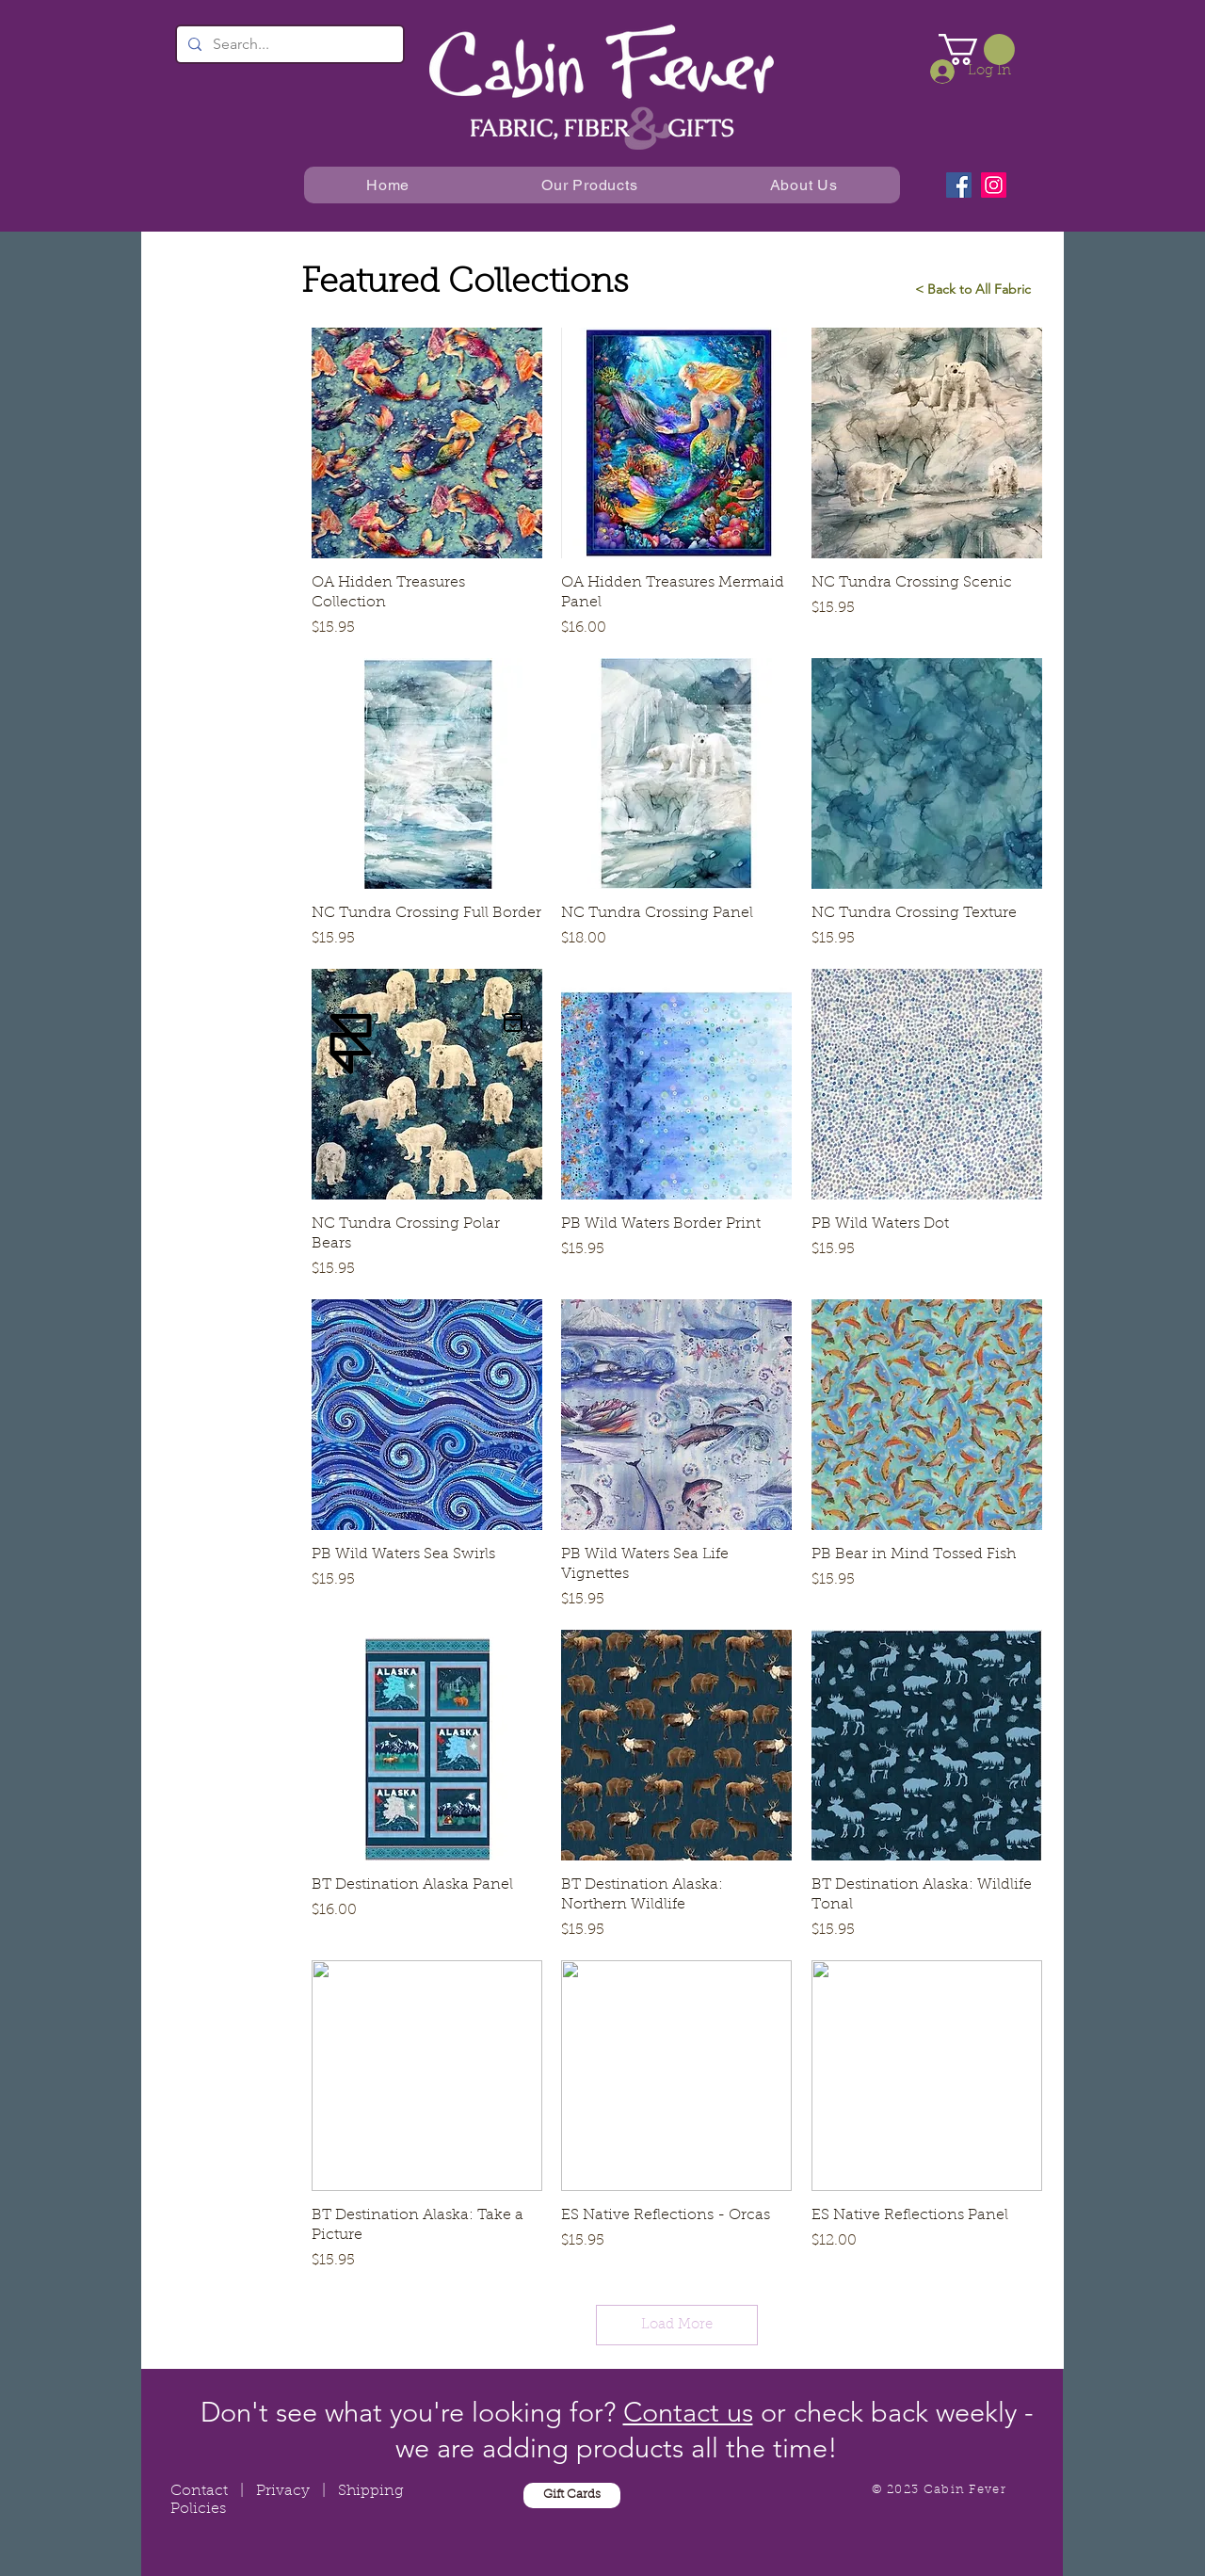 This screenshot has width=1205, height=2576. What do you see at coordinates (350, 1042) in the screenshot?
I see `open Framer design tool` at bounding box center [350, 1042].